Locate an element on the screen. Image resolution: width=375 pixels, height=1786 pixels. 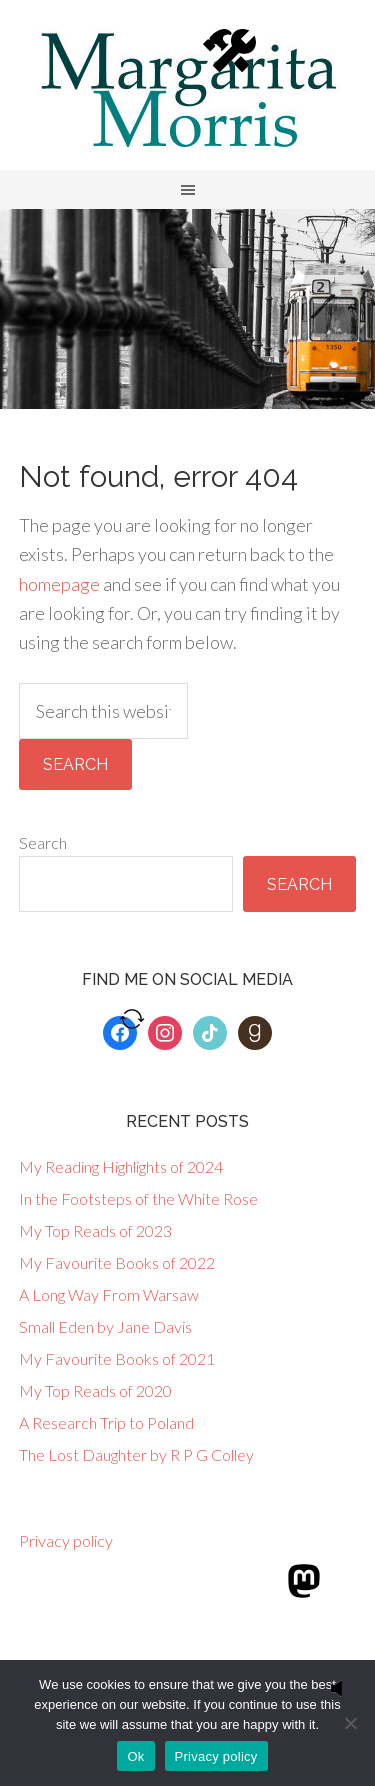
mute audio or sound is located at coordinates (336, 1688).